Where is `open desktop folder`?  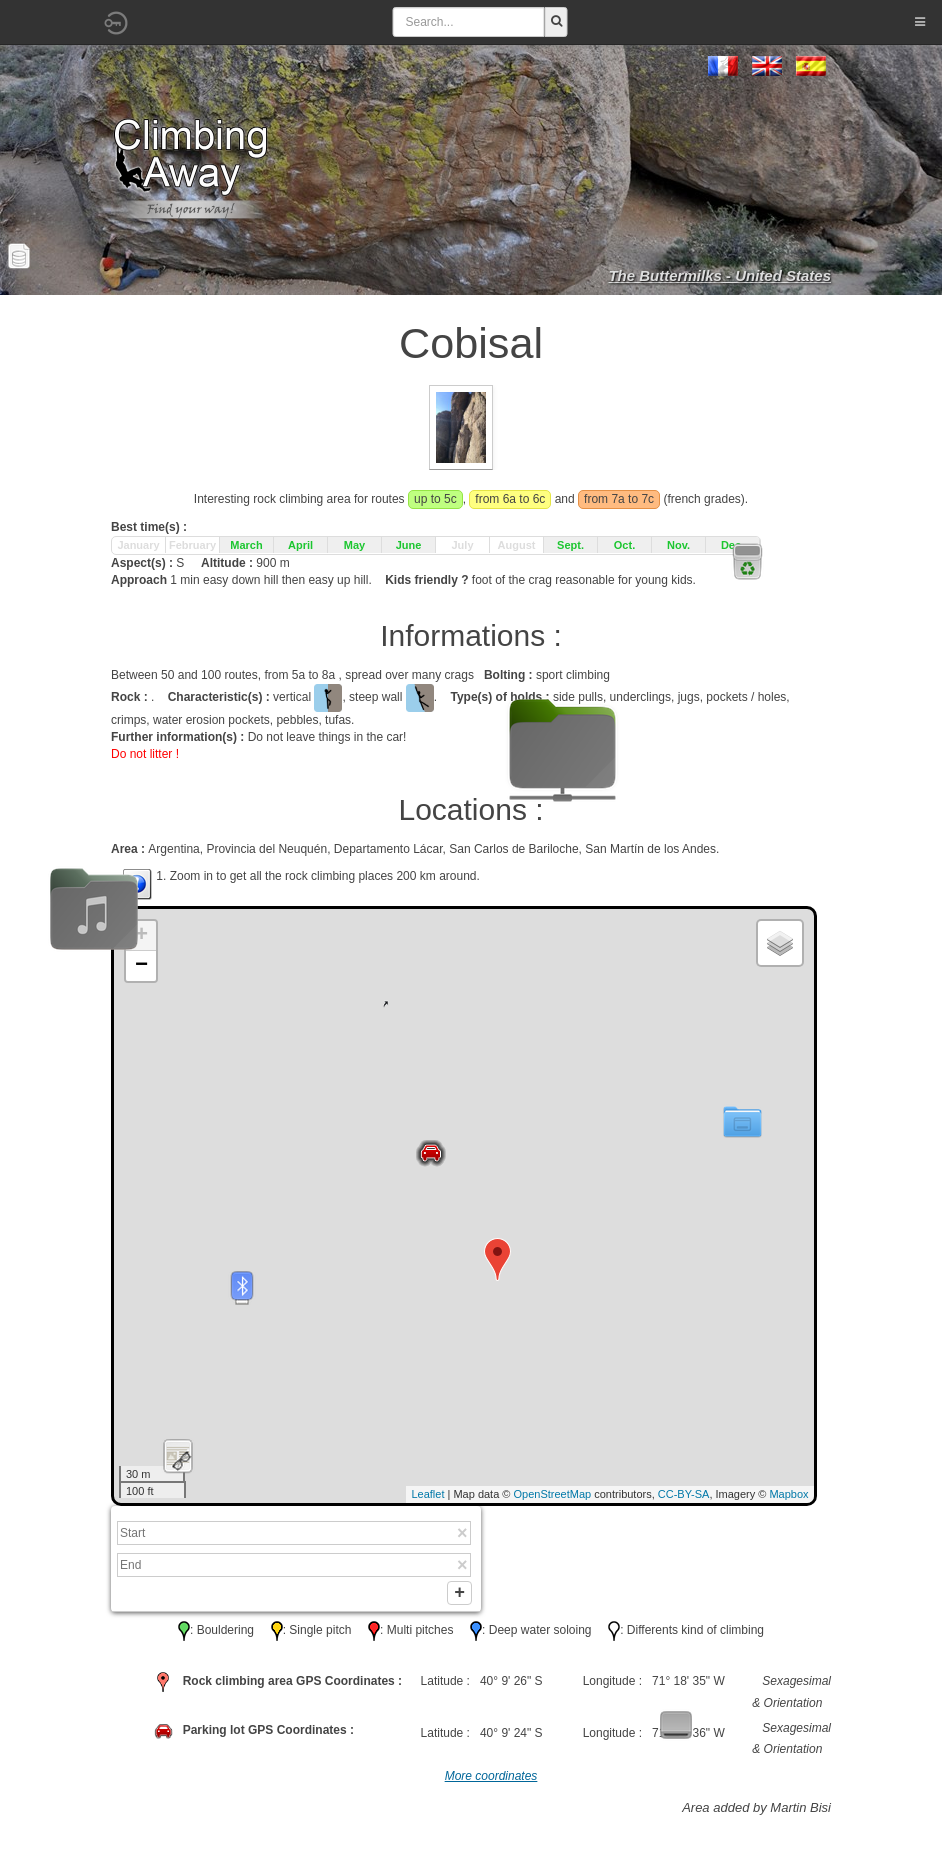 open desktop folder is located at coordinates (742, 1121).